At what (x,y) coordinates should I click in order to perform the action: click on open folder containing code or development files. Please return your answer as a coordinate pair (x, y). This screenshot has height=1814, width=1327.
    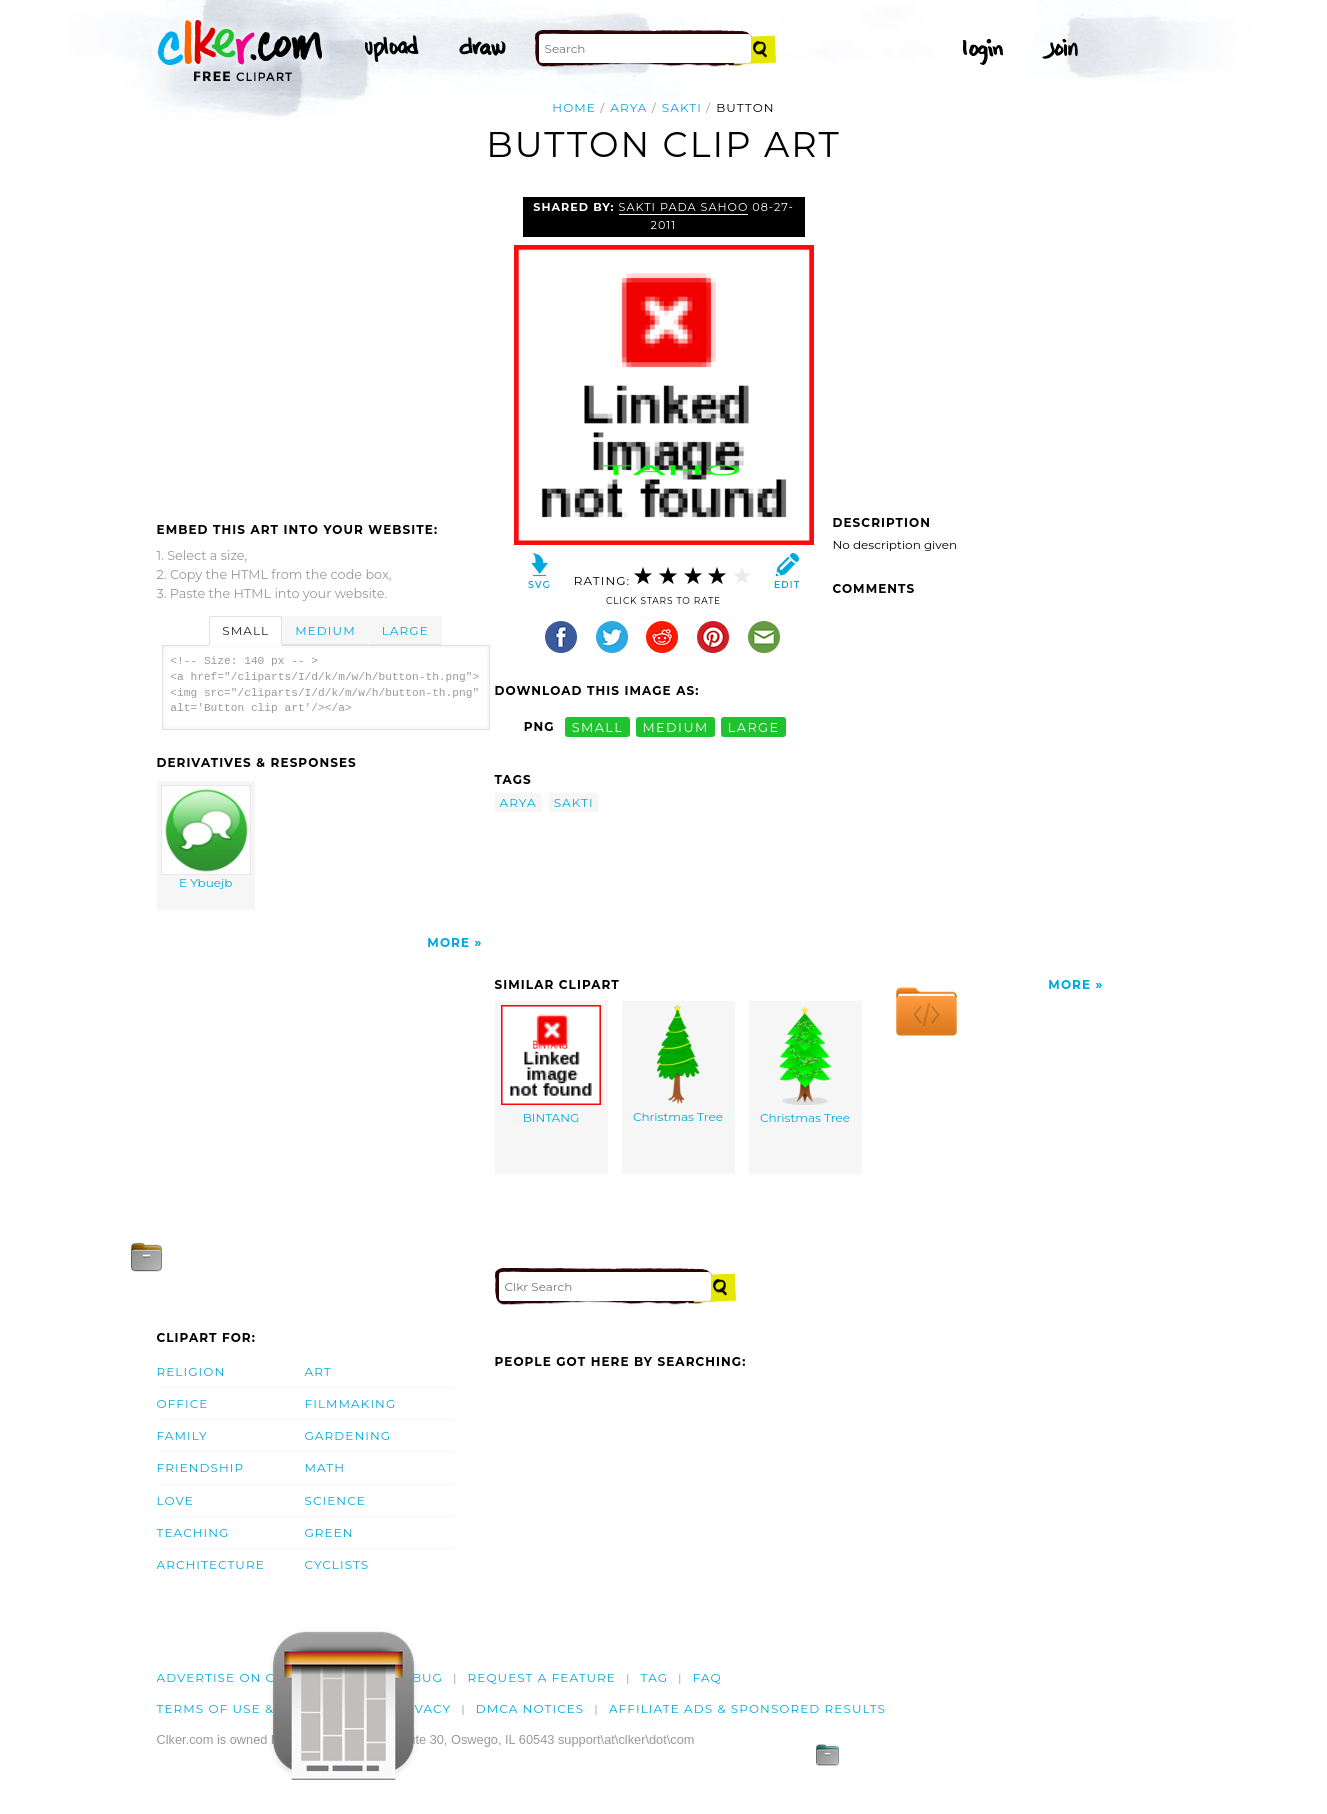
    Looking at the image, I should click on (926, 1011).